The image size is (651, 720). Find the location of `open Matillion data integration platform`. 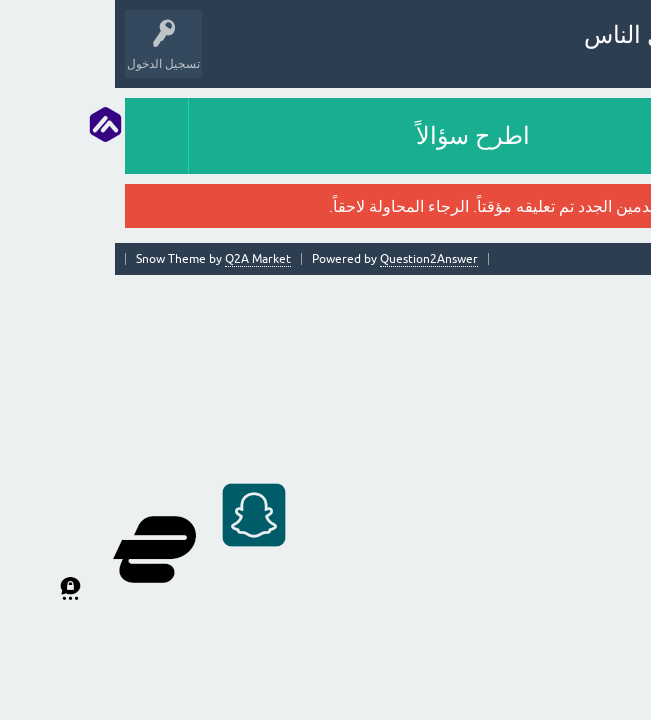

open Matillion data integration platform is located at coordinates (105, 124).